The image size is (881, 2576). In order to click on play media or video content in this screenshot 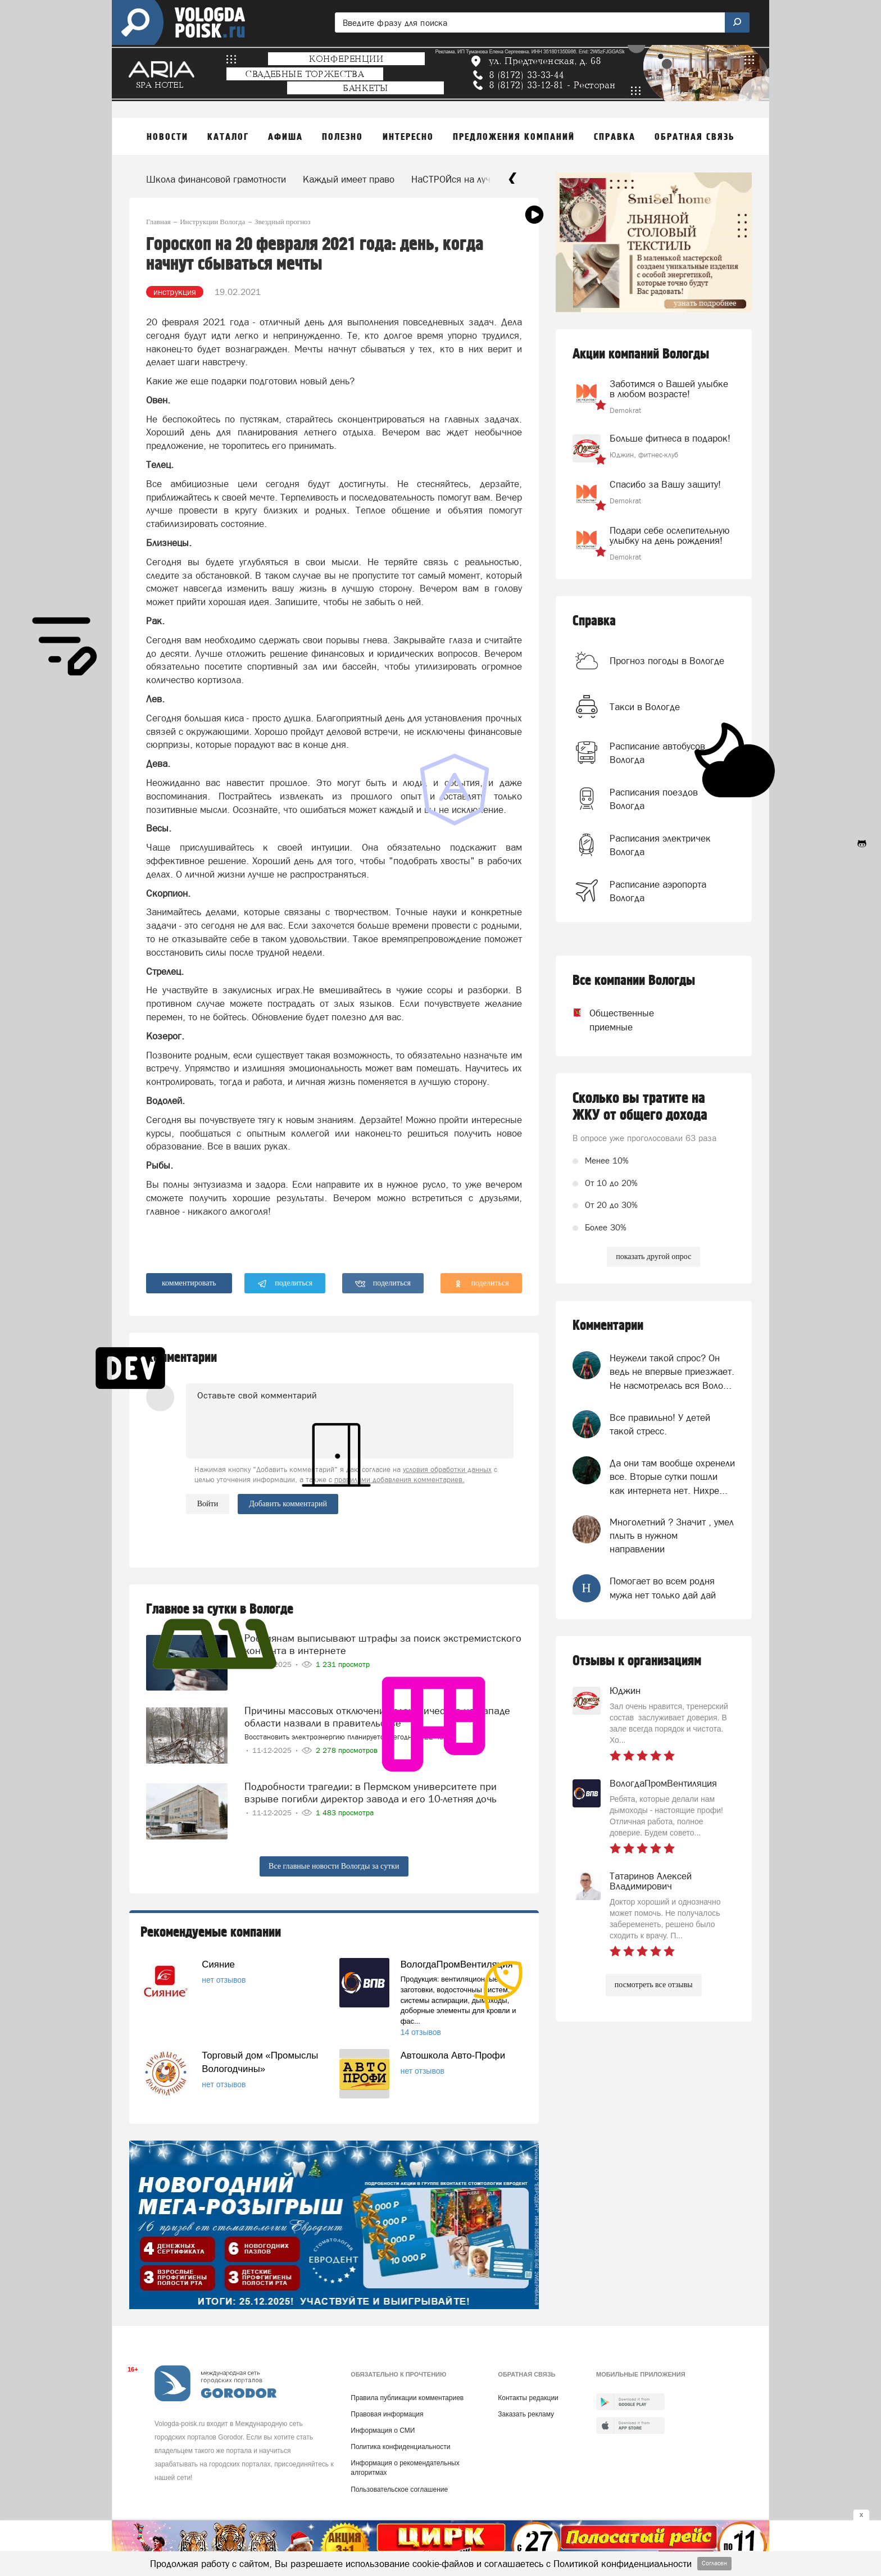, I will do `click(534, 215)`.